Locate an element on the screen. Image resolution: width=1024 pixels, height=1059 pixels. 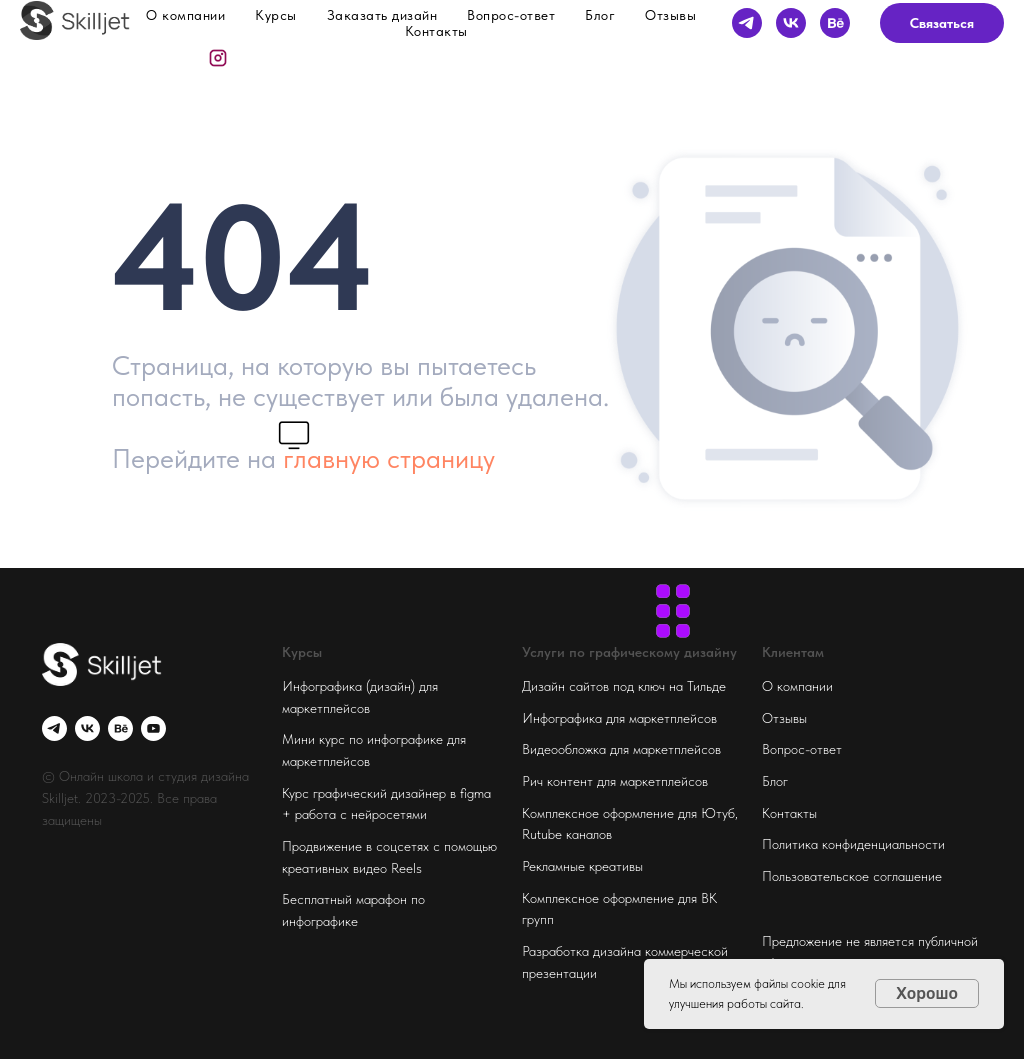
open Instagram app is located at coordinates (218, 58).